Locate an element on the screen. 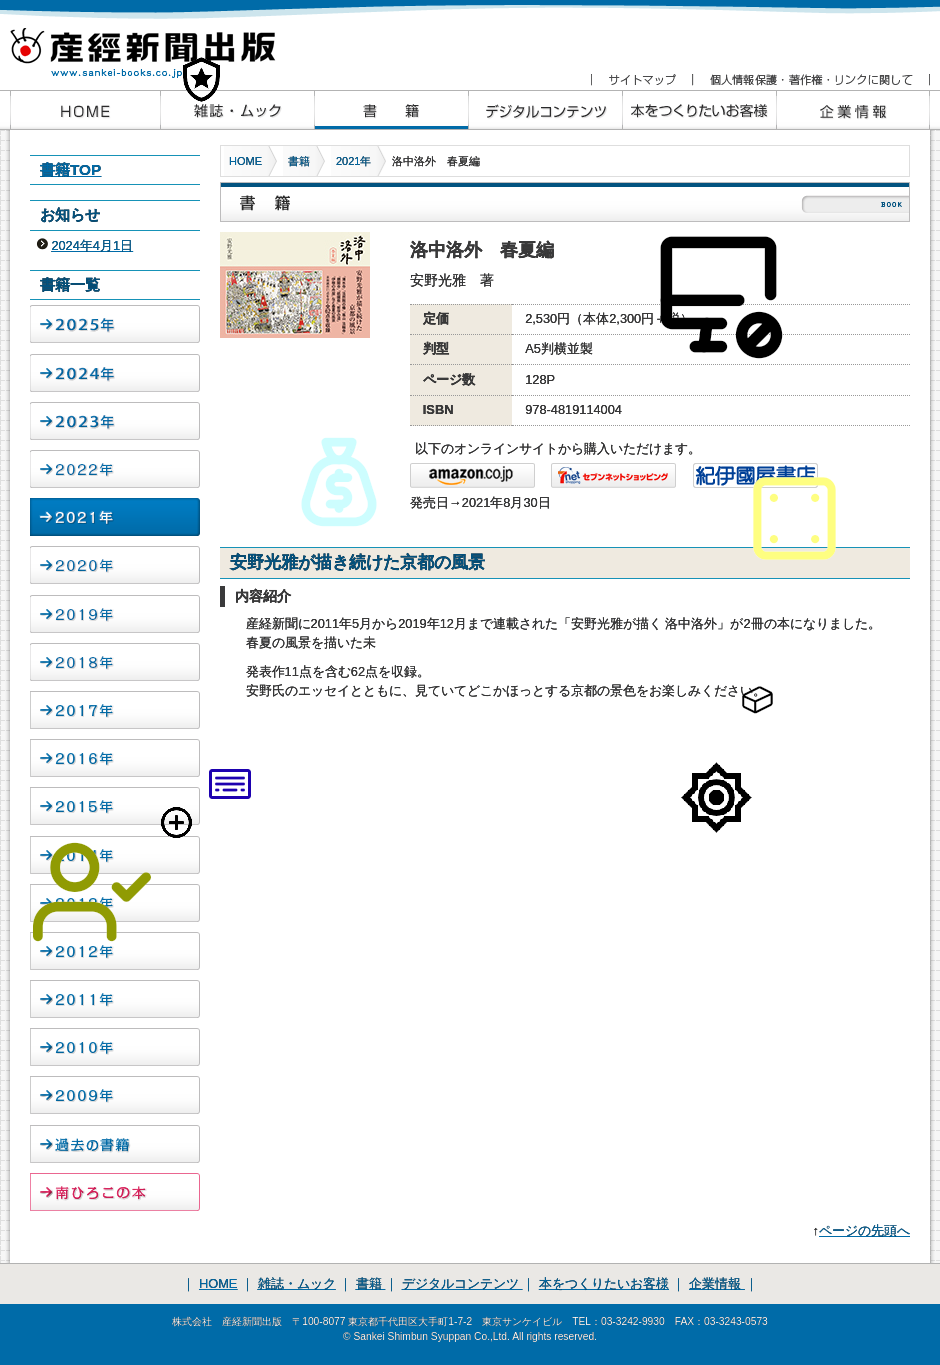  open inspection panel or diagnostic view is located at coordinates (794, 518).